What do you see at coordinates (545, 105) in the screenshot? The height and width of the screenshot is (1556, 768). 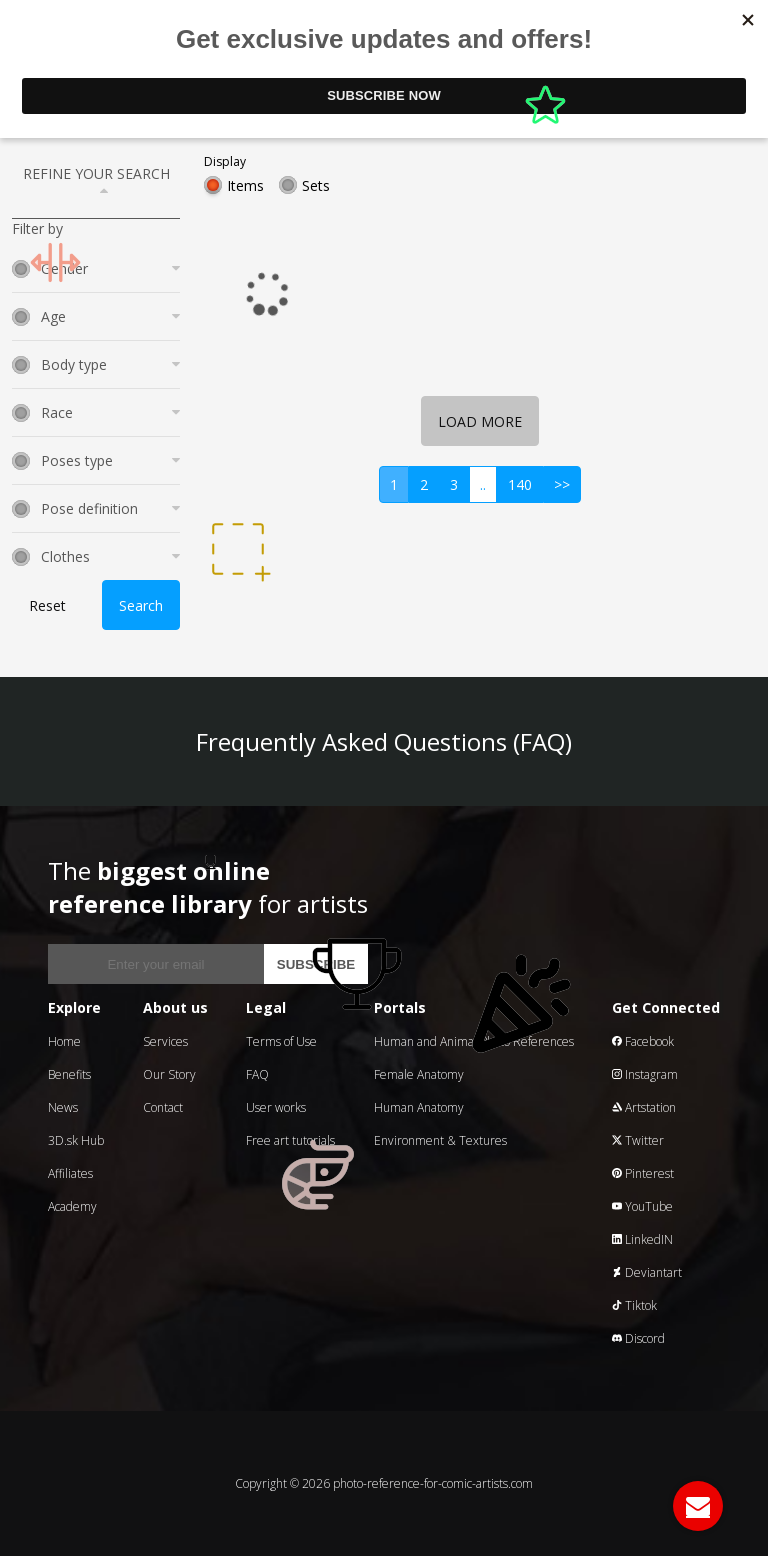 I see `add to favorites` at bounding box center [545, 105].